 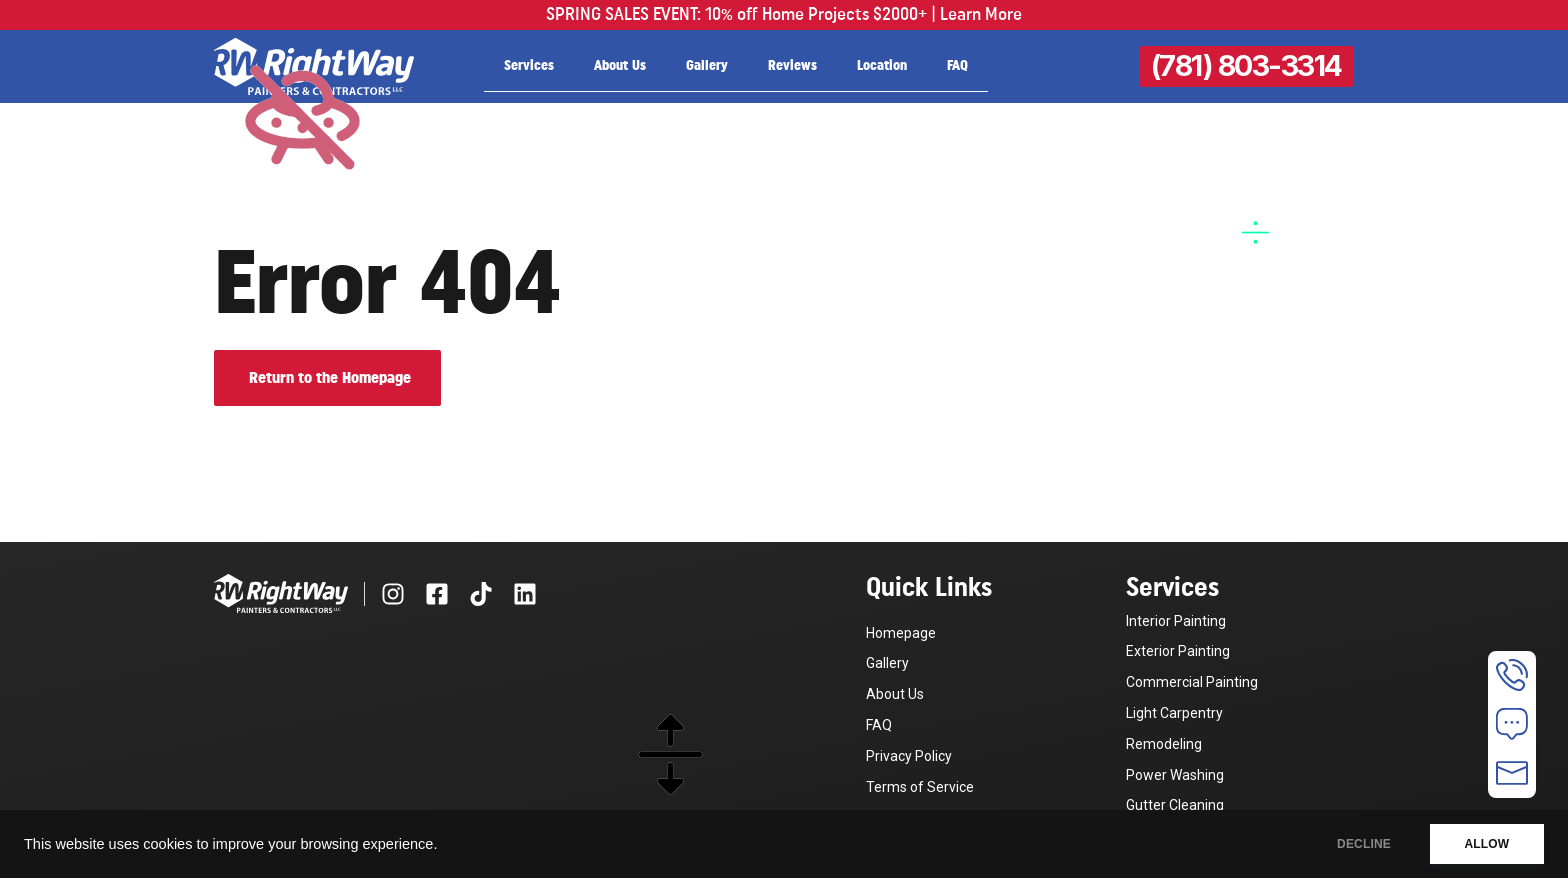 I want to click on disable UFO or alien-themed mode, so click(x=302, y=117).